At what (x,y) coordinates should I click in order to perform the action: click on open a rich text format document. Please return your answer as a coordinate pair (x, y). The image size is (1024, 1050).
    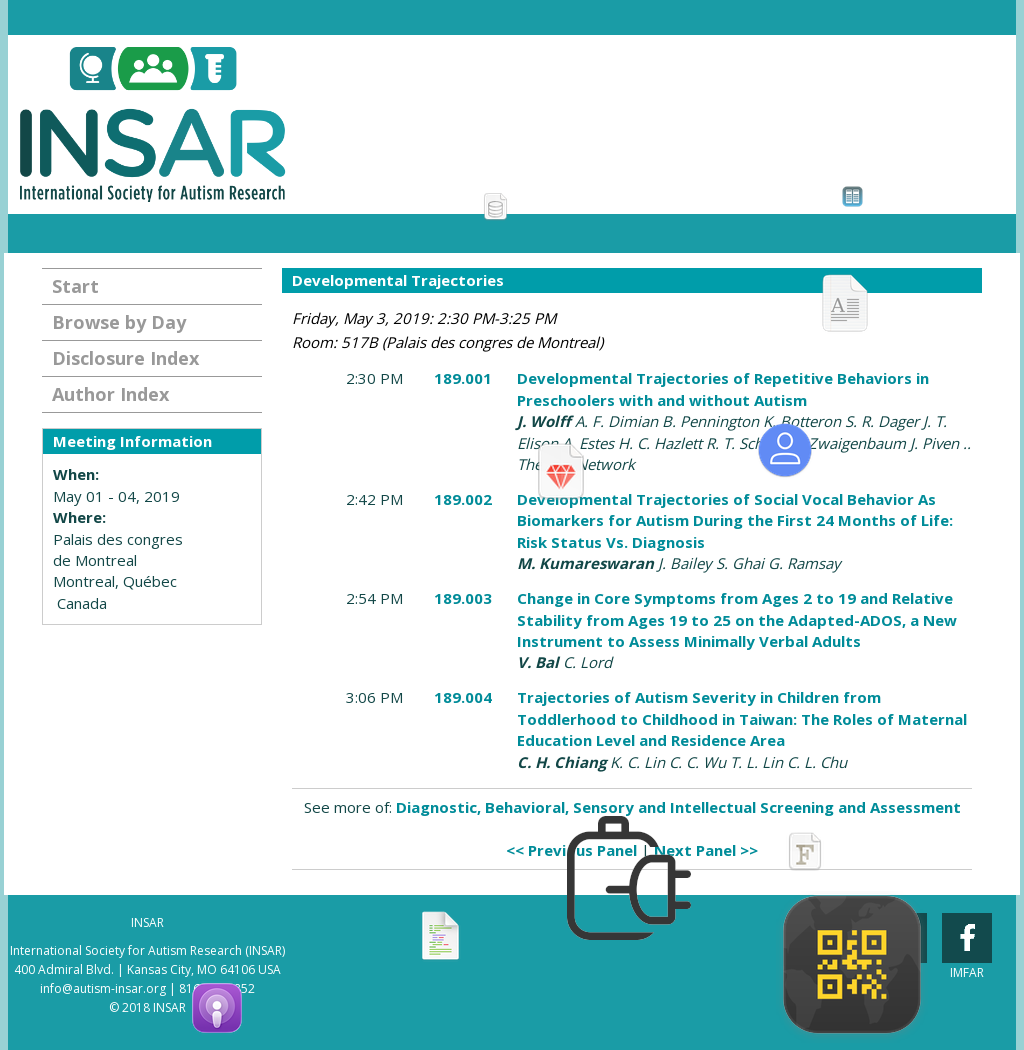
    Looking at the image, I should click on (845, 303).